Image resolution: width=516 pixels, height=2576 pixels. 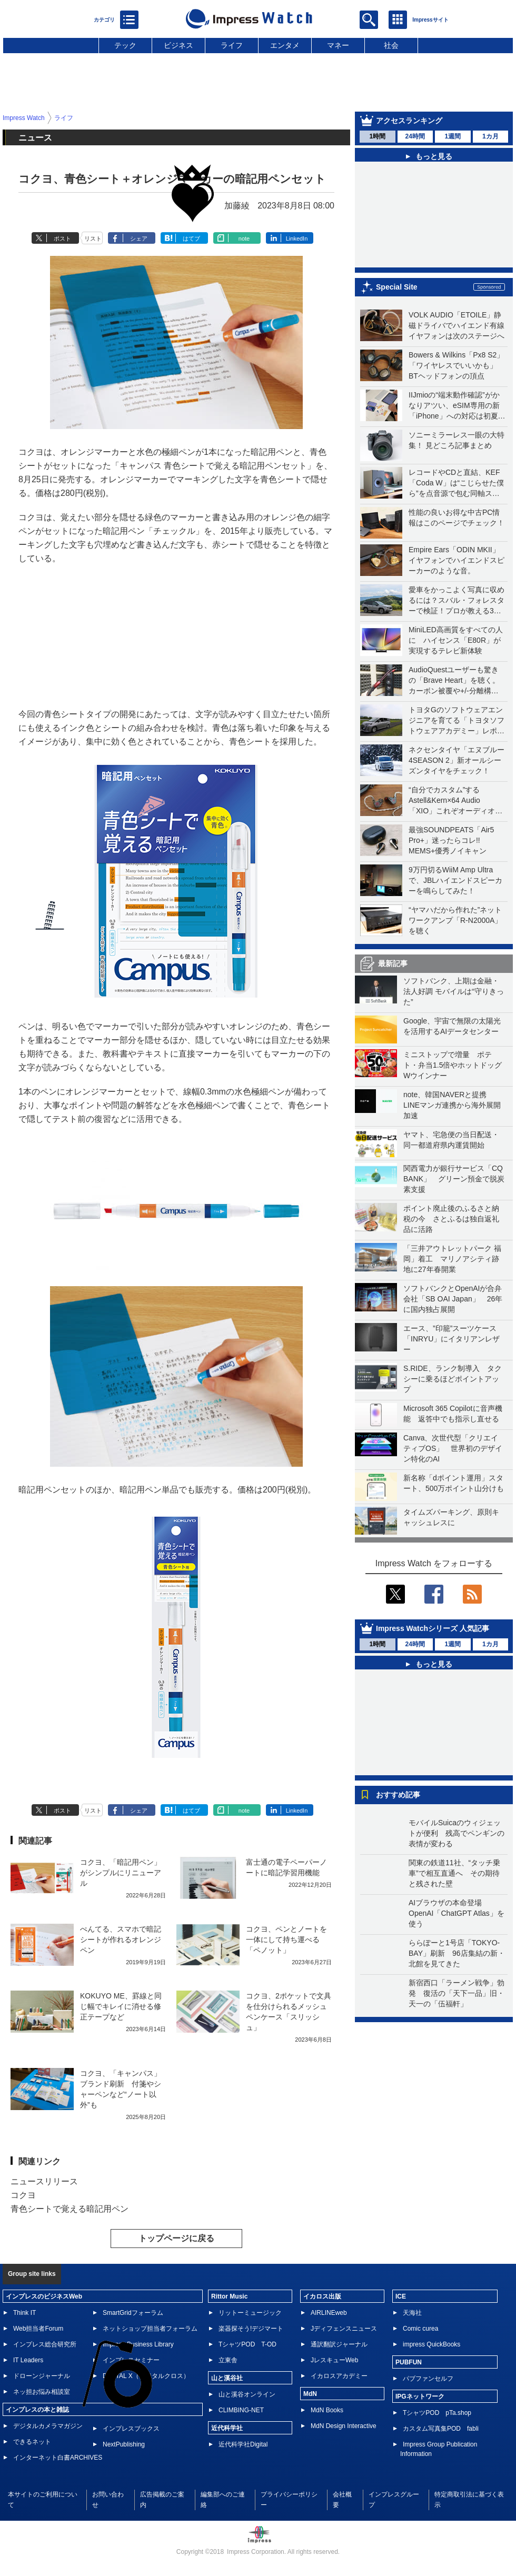 I want to click on order food or access food delivery services, so click(x=151, y=806).